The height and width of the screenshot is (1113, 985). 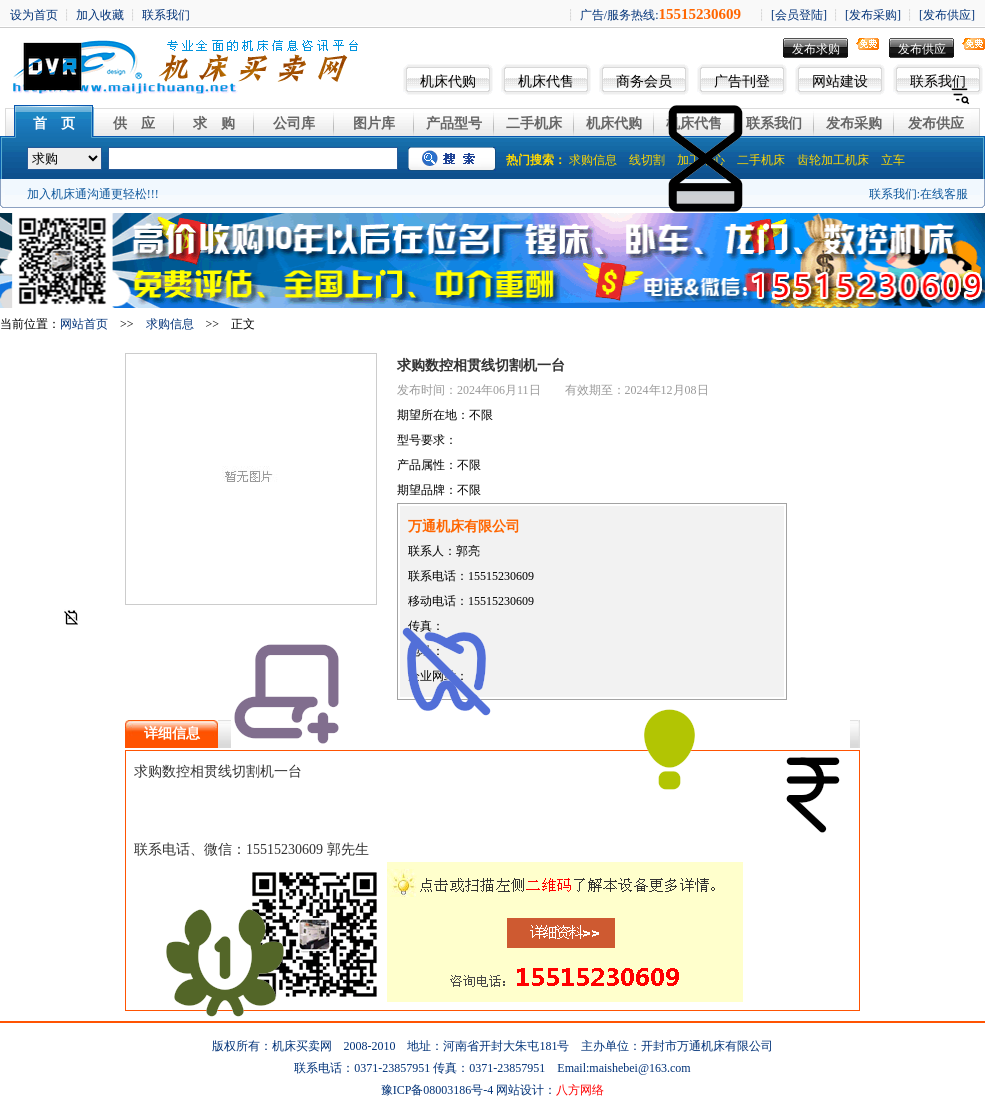 I want to click on search within filtered results, so click(x=959, y=94).